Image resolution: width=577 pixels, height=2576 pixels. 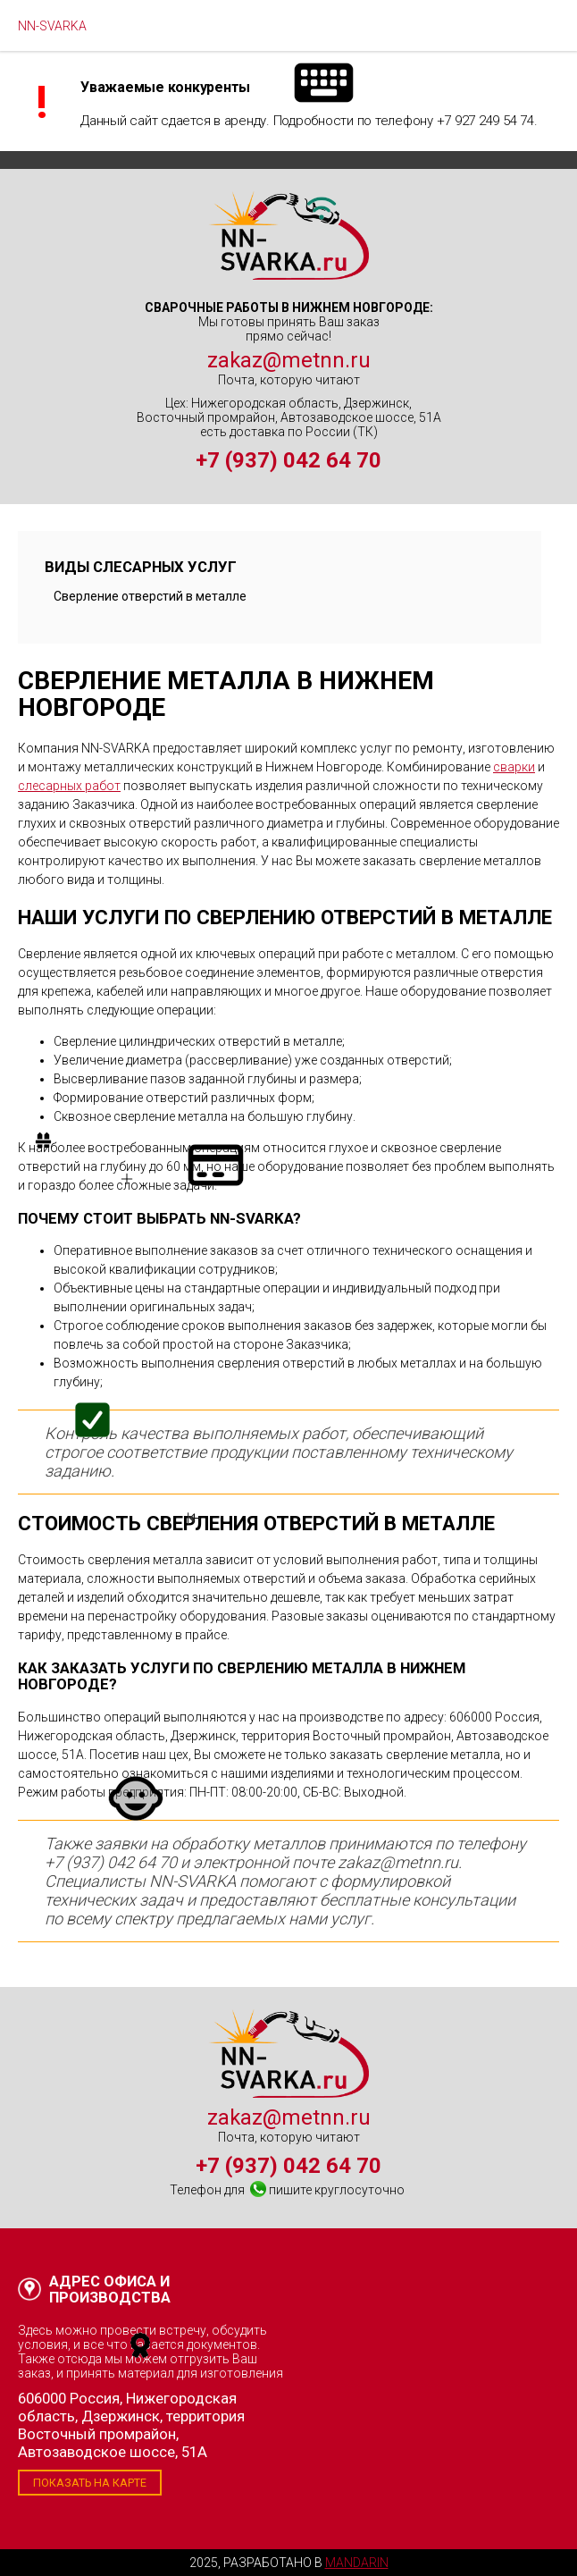 What do you see at coordinates (322, 208) in the screenshot?
I see `wifi connection status indicator` at bounding box center [322, 208].